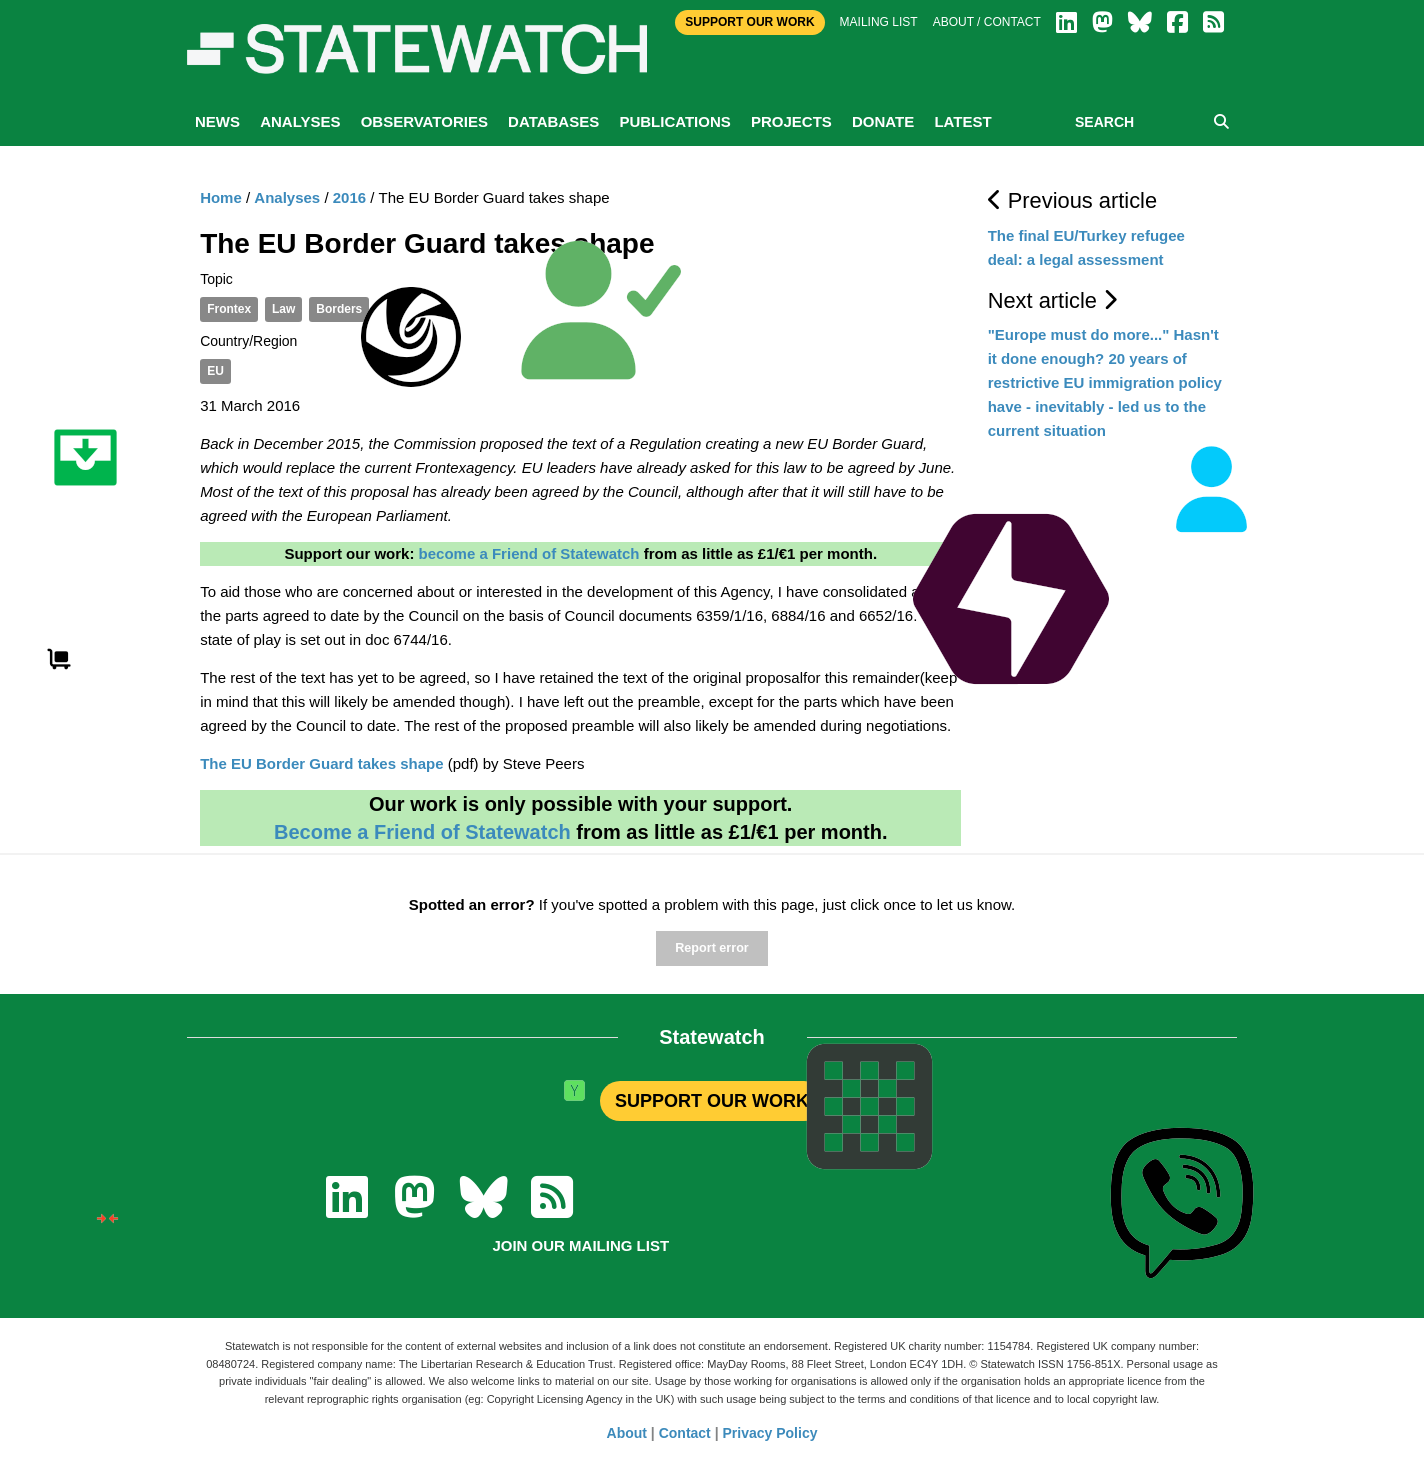 The image size is (1424, 1479). I want to click on open deepin desktop environment settings, so click(411, 337).